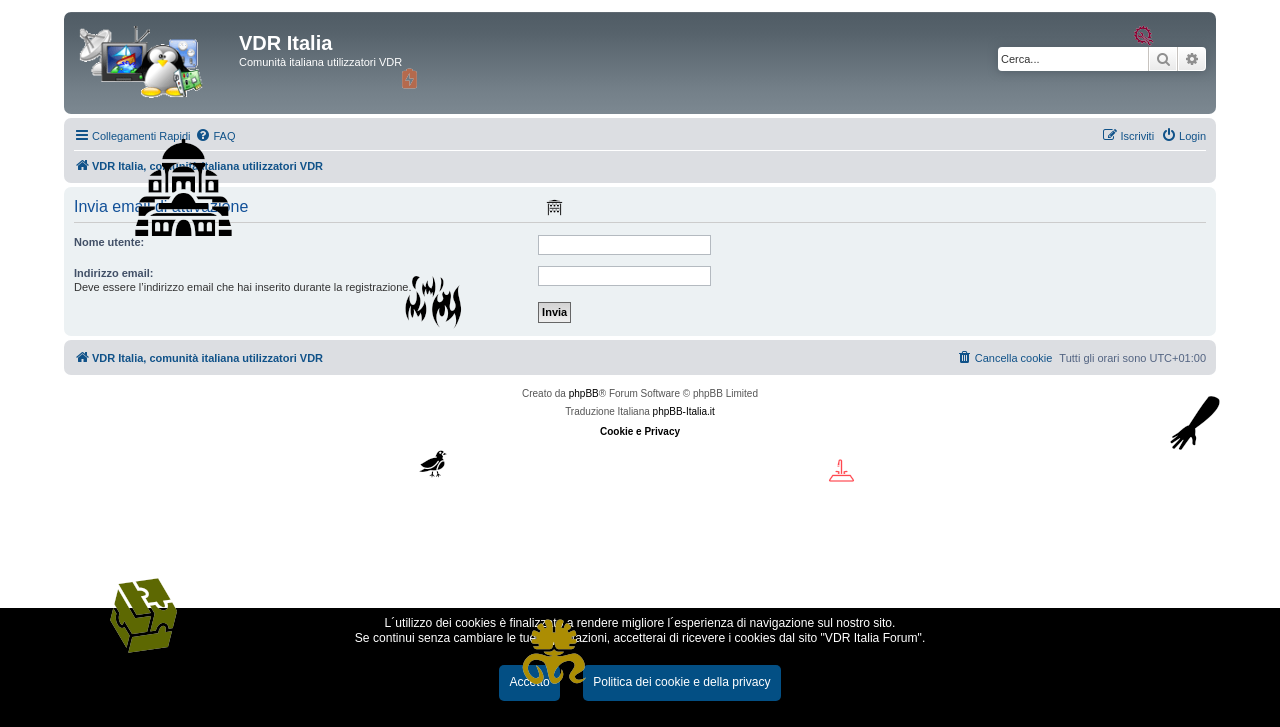 This screenshot has width=1280, height=727. I want to click on enable automatic repair or maintenance mode, so click(1143, 35).